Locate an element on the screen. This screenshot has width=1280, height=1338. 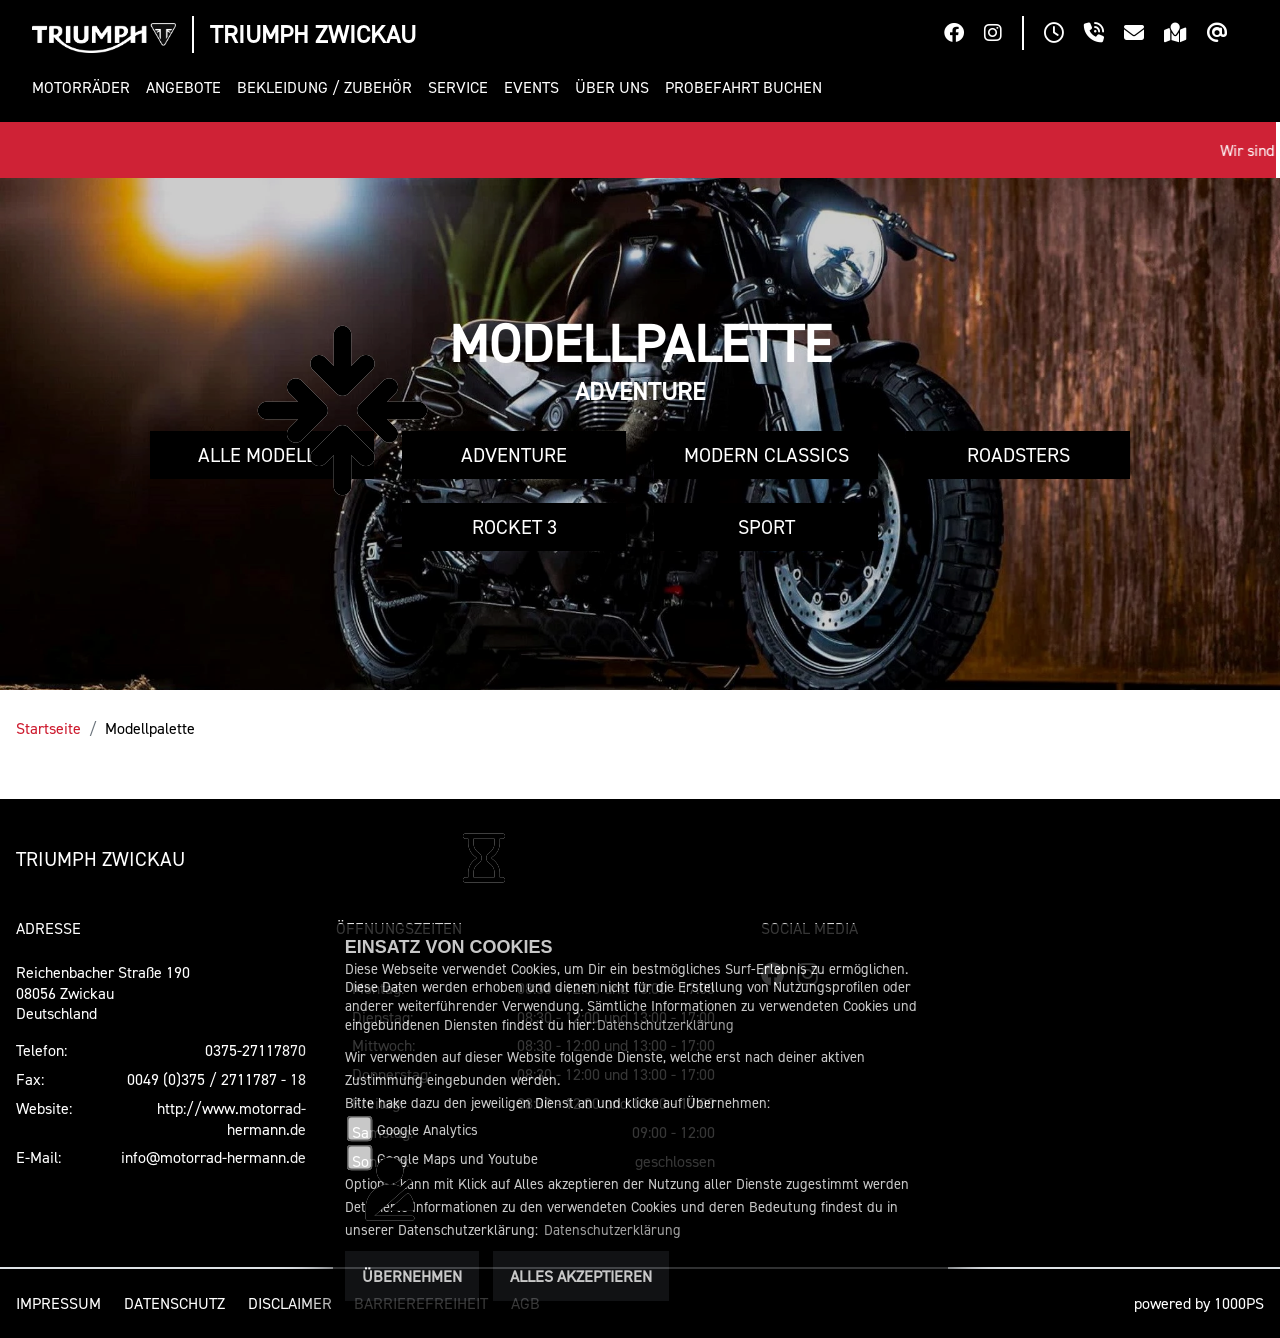
indicates seatbelt status or safety reminder is located at coordinates (390, 1189).